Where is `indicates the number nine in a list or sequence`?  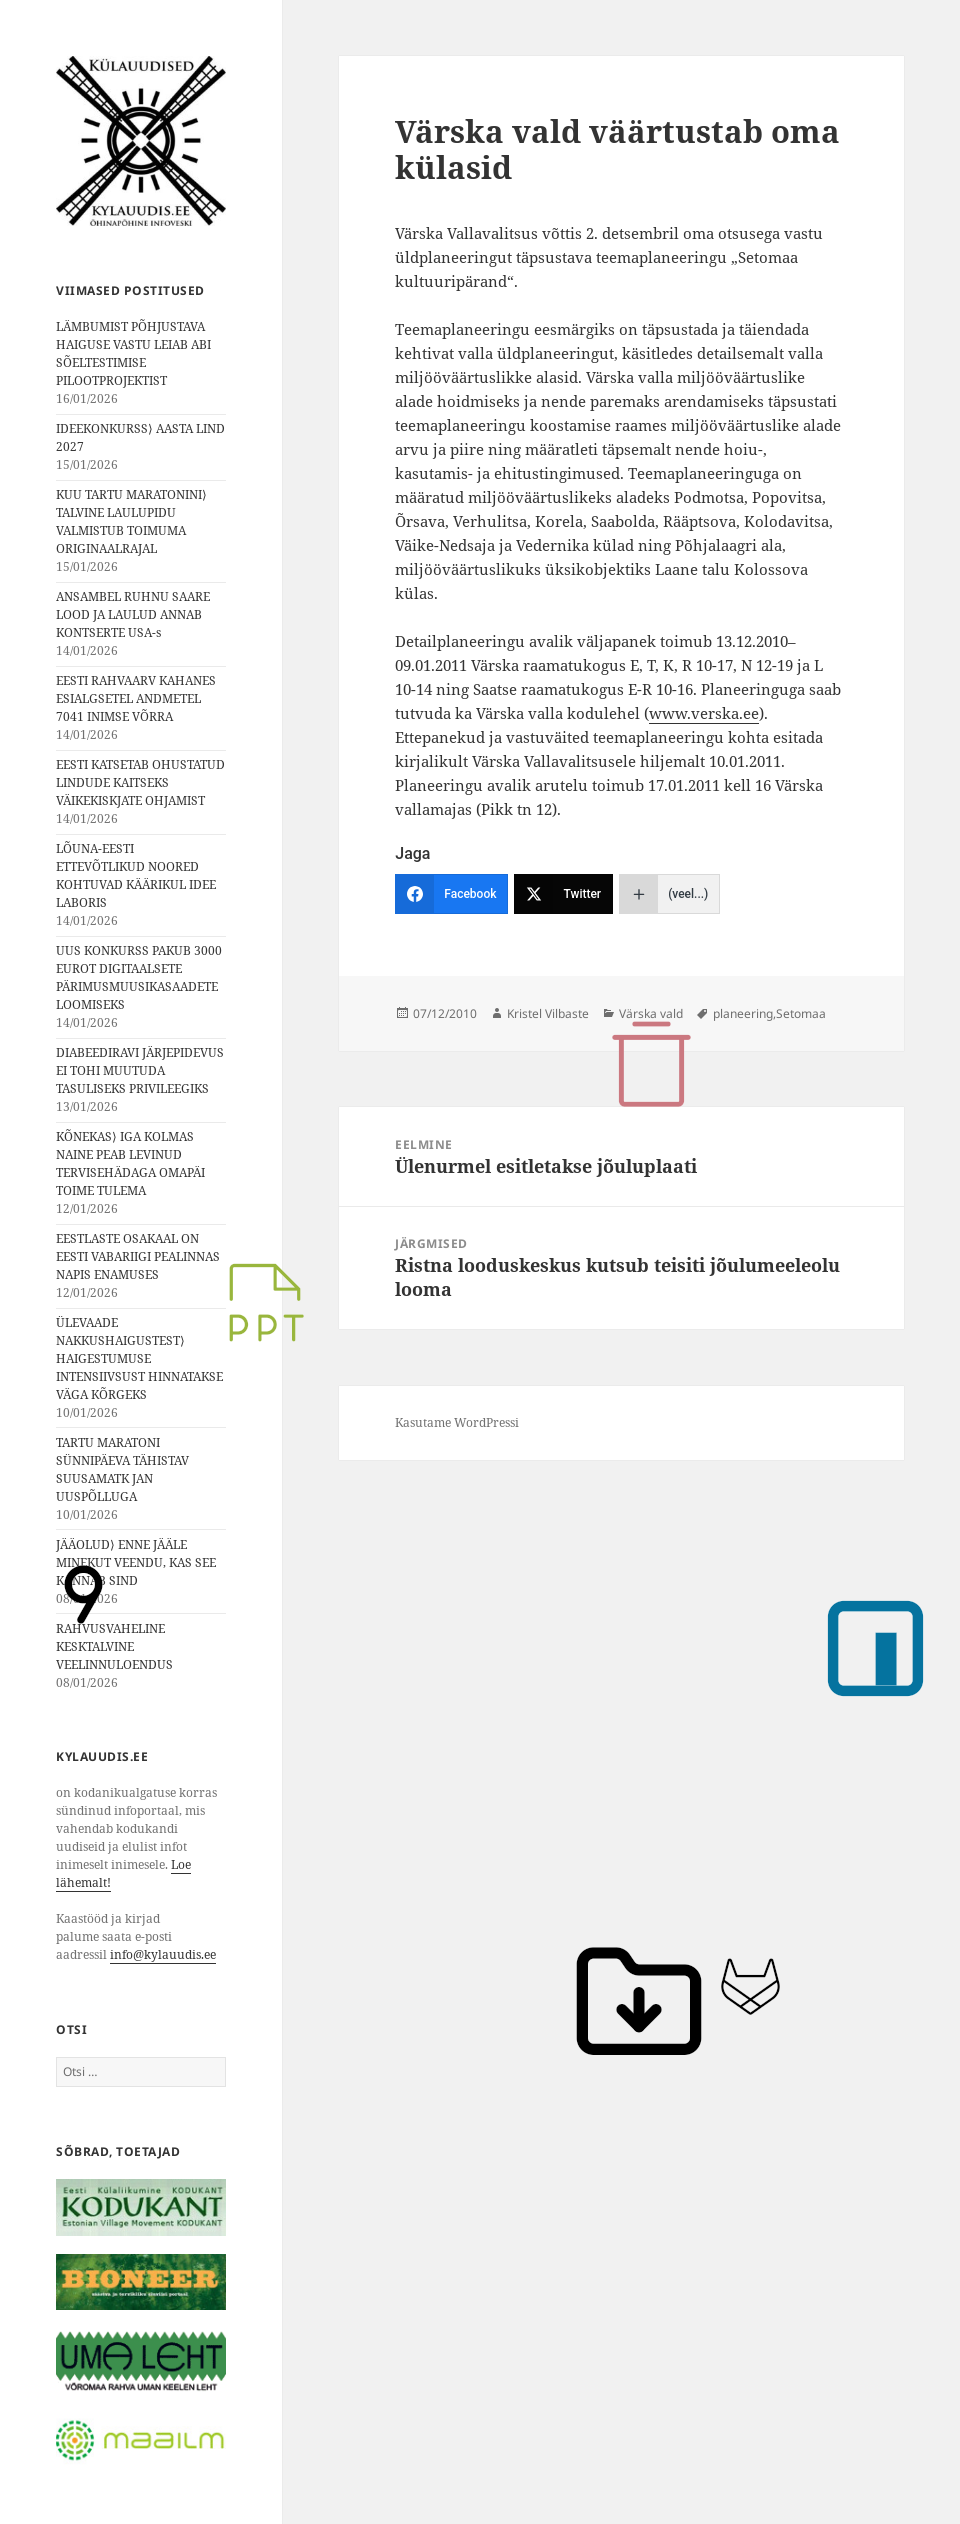
indicates the number nine in a list or sequence is located at coordinates (83, 1594).